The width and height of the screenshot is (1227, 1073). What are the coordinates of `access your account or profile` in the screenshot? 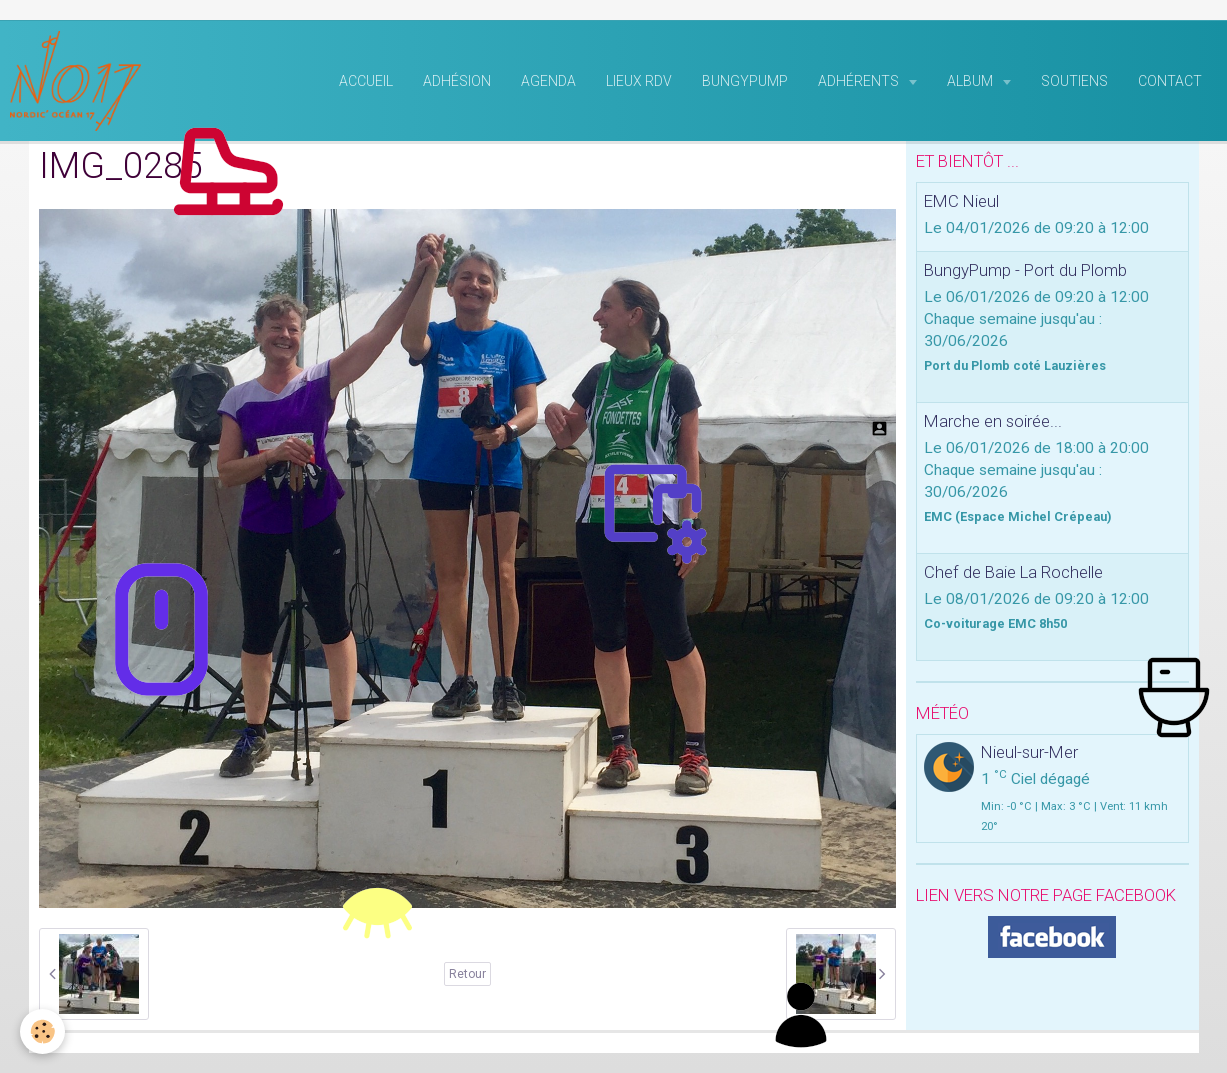 It's located at (879, 428).